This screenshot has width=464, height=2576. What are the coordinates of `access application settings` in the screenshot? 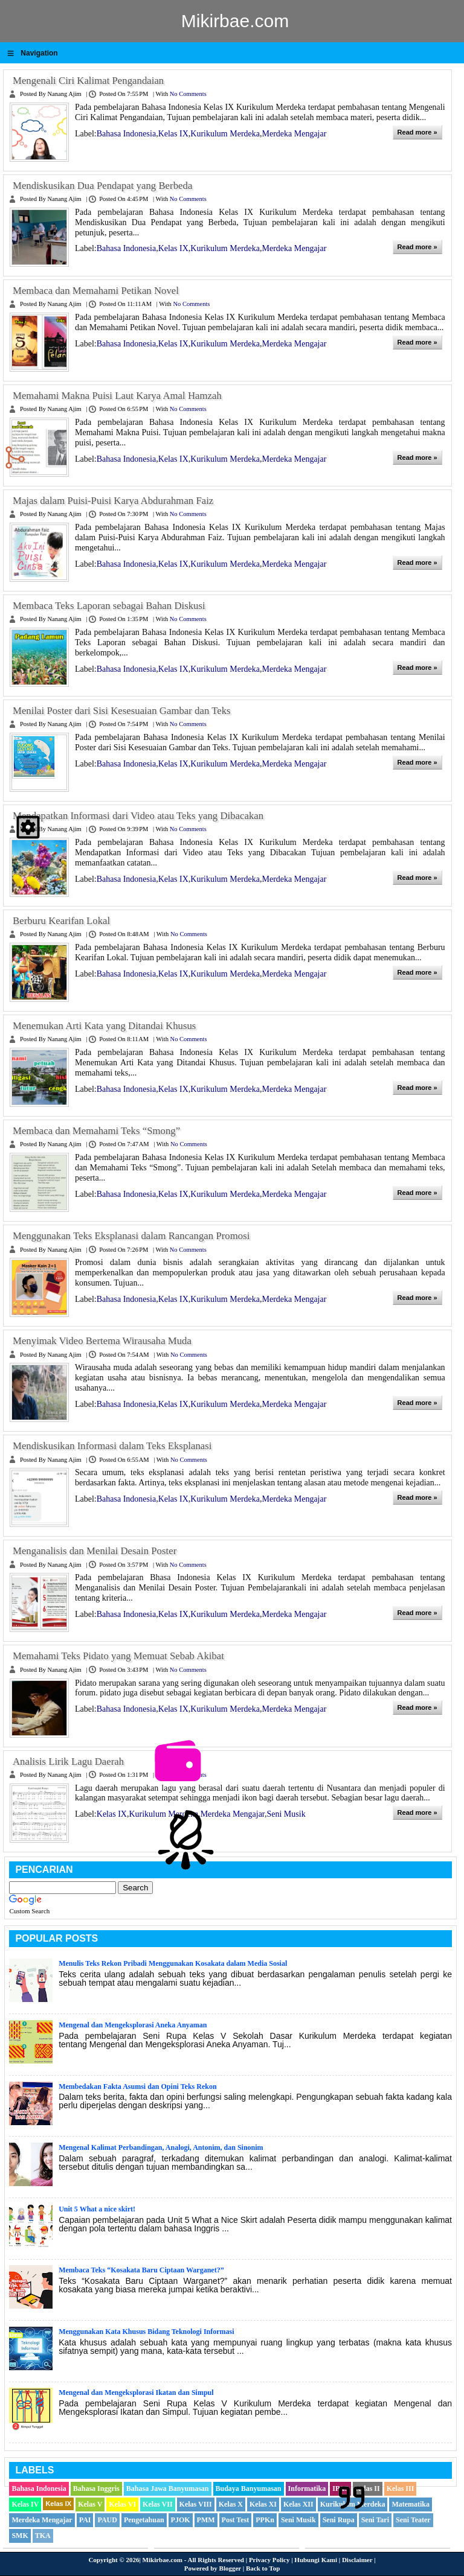 It's located at (28, 827).